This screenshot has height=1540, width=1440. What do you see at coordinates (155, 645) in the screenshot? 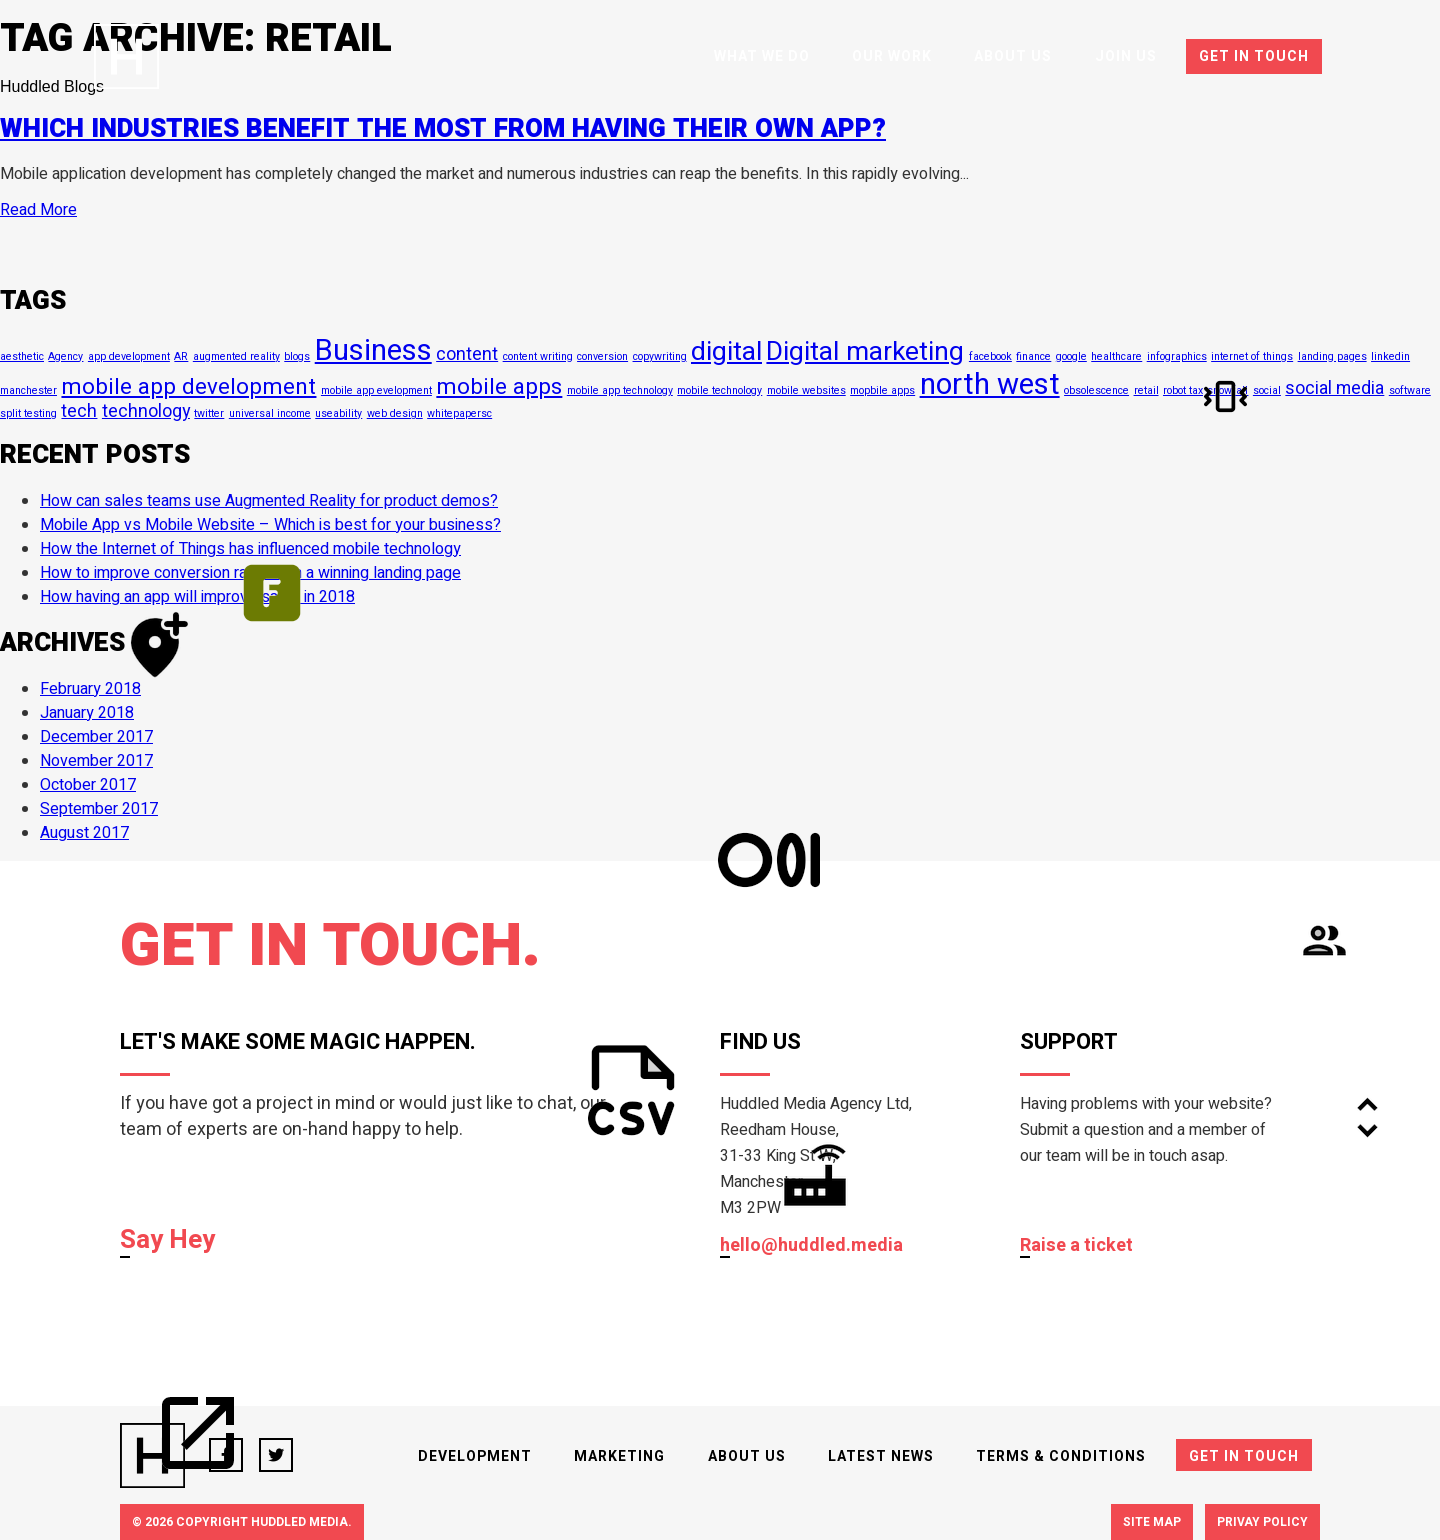
I see `add a new location pin to the map` at bounding box center [155, 645].